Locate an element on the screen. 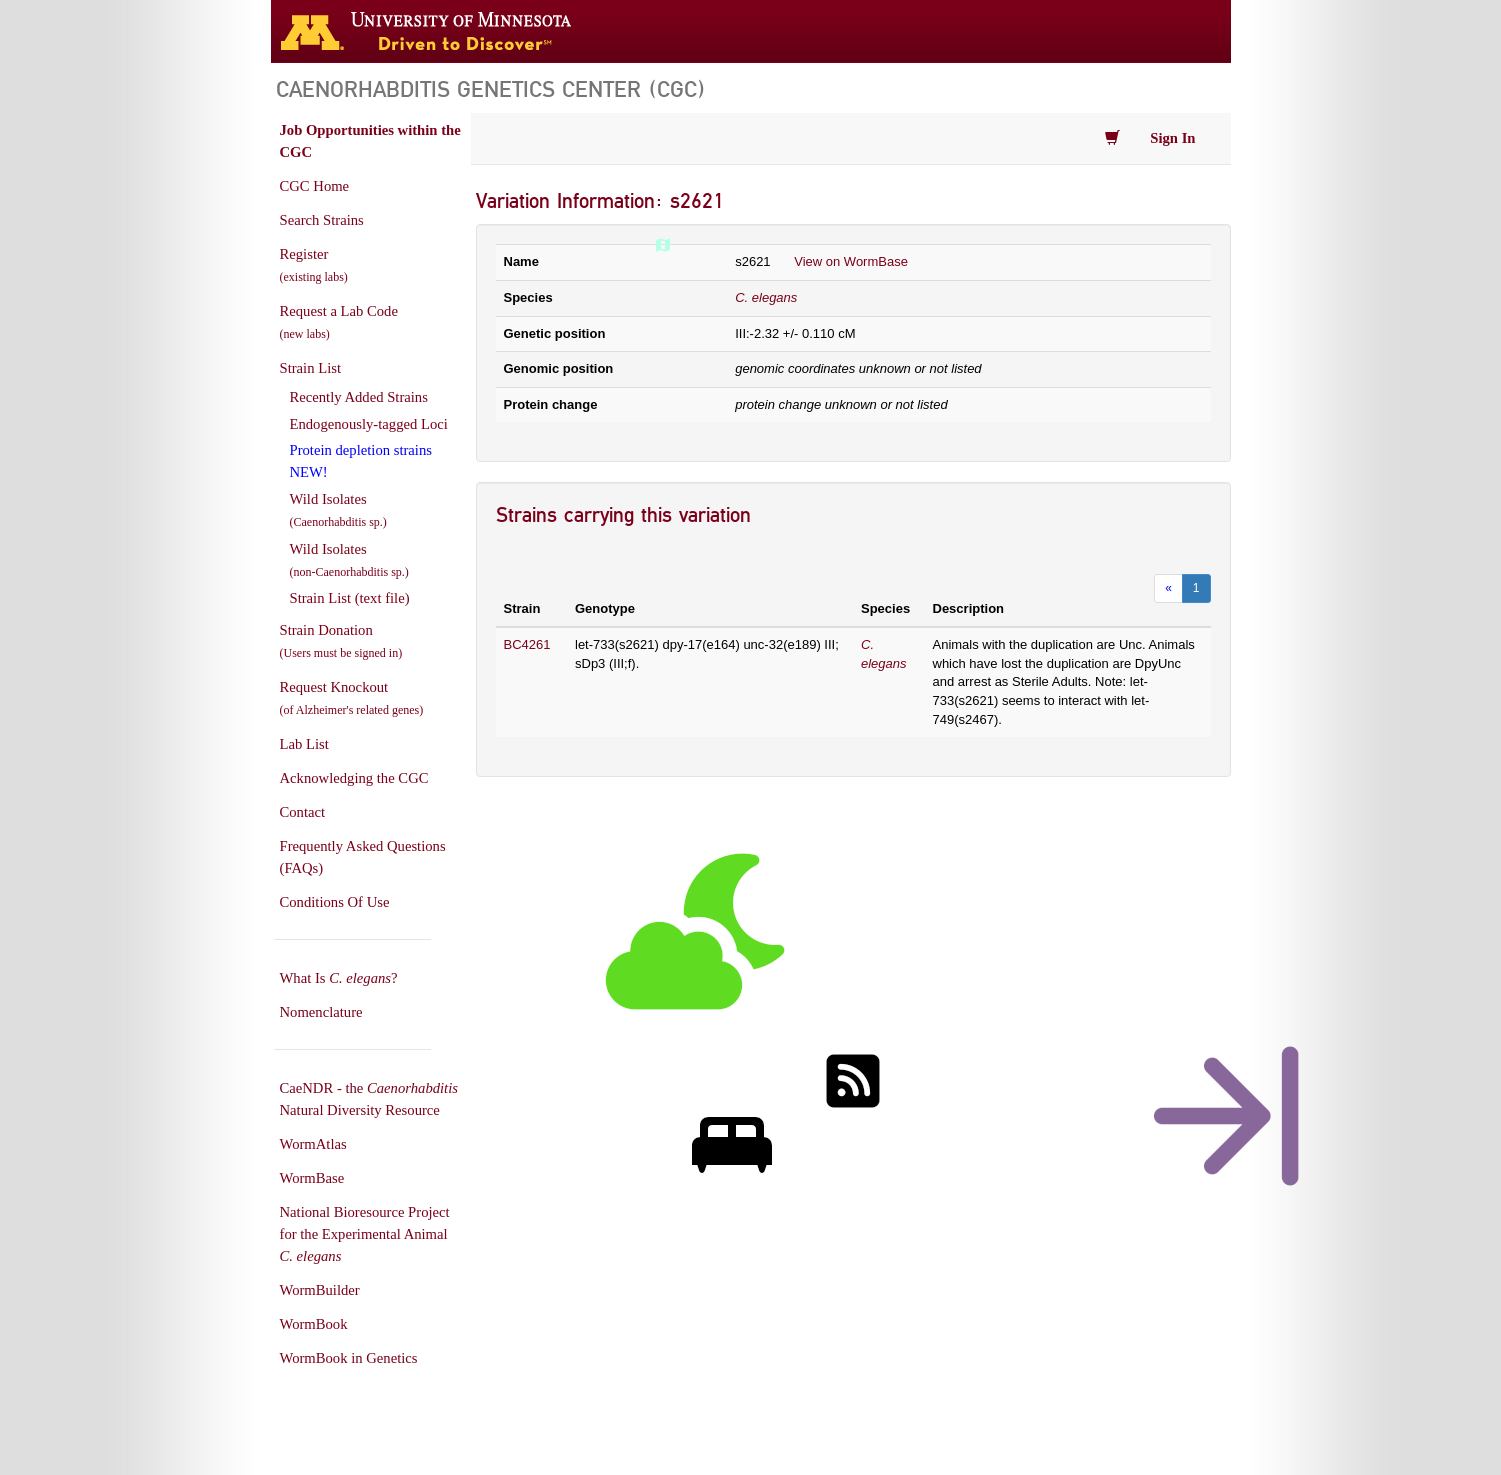 The height and width of the screenshot is (1475, 1501). view map is located at coordinates (663, 245).